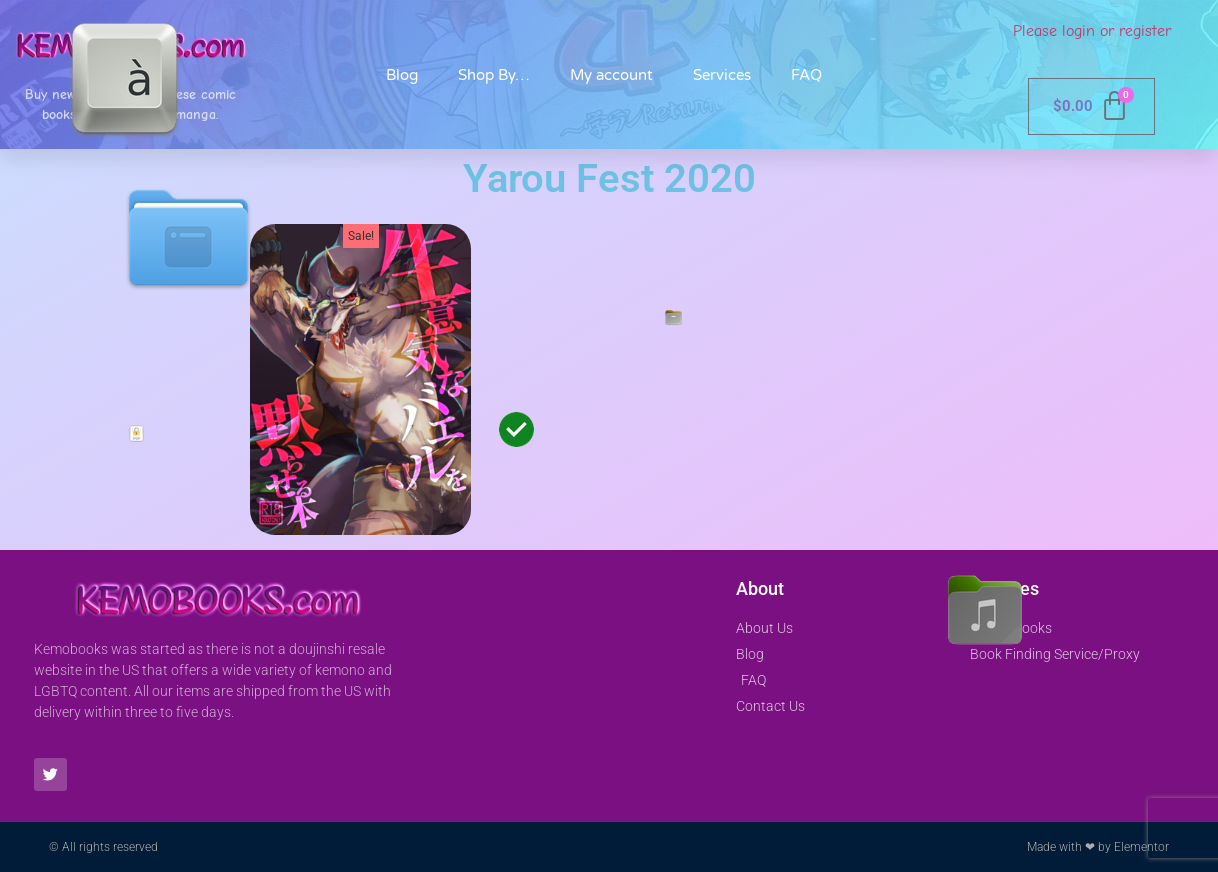  What do you see at coordinates (125, 81) in the screenshot?
I see `open character map to insert special symbols` at bounding box center [125, 81].